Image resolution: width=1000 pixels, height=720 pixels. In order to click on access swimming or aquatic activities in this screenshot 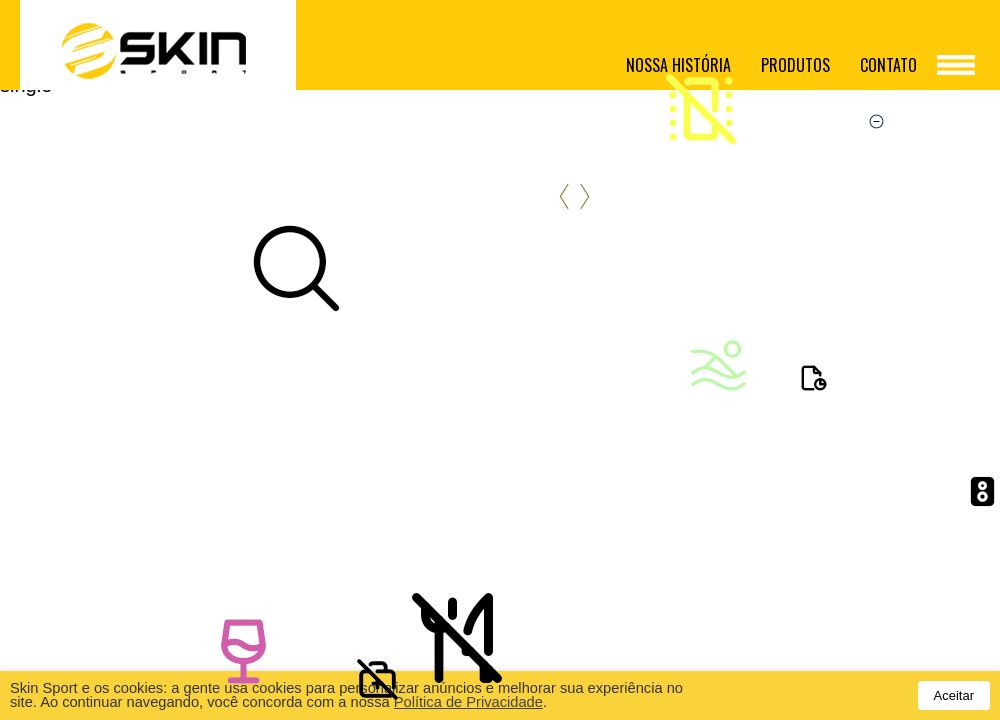, I will do `click(718, 365)`.